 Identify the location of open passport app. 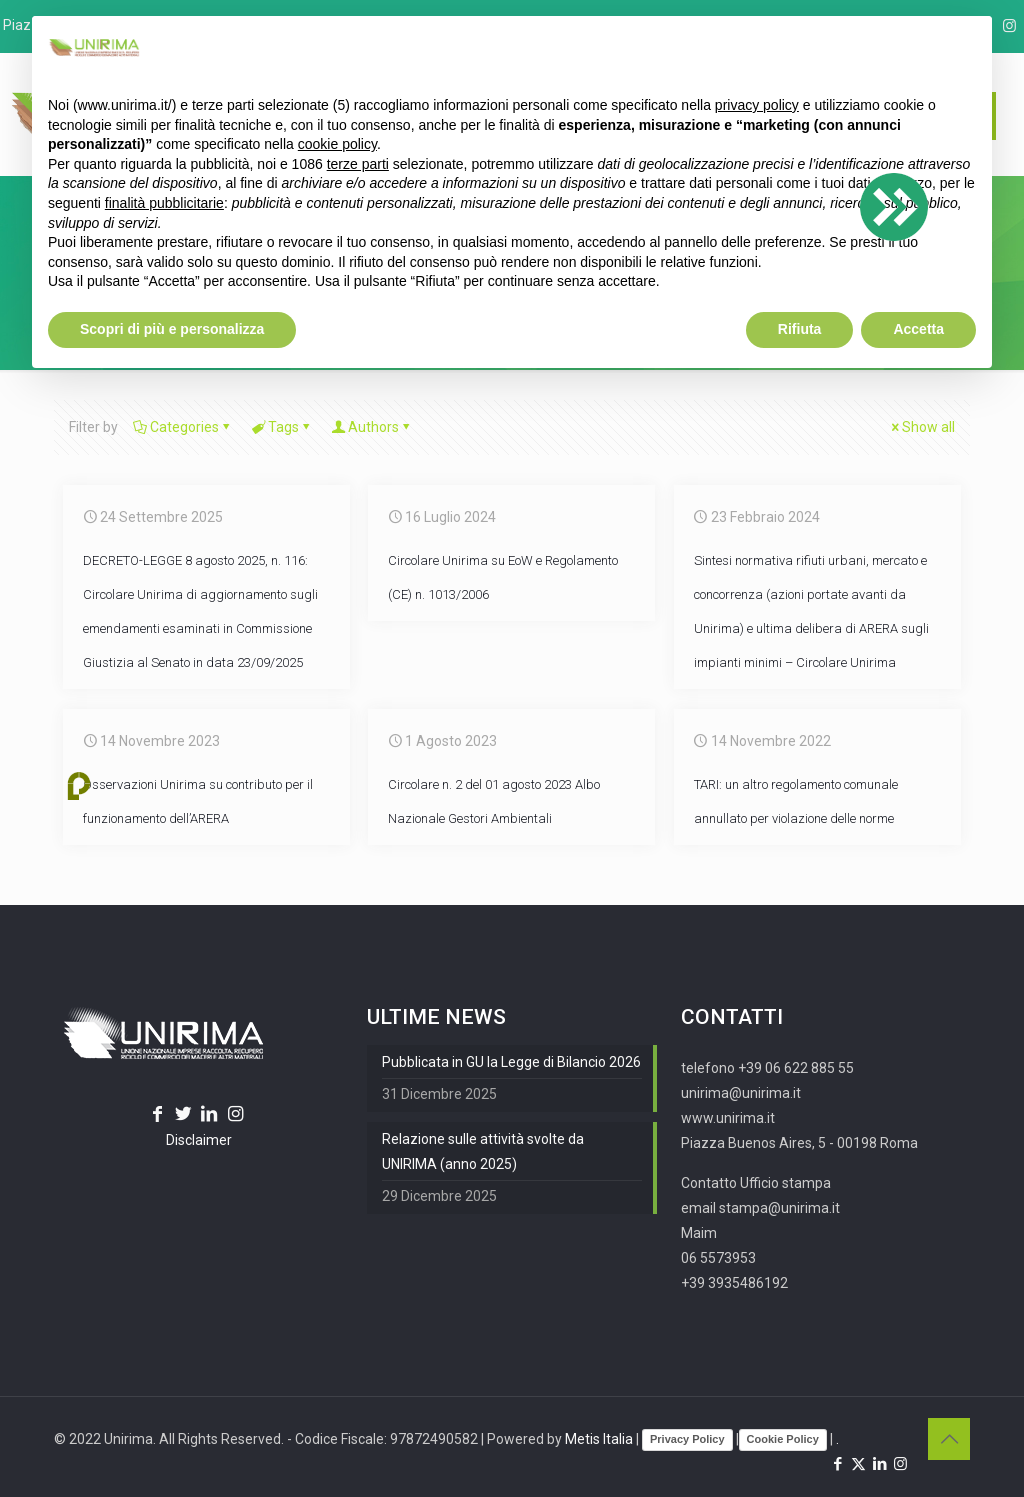
(79, 786).